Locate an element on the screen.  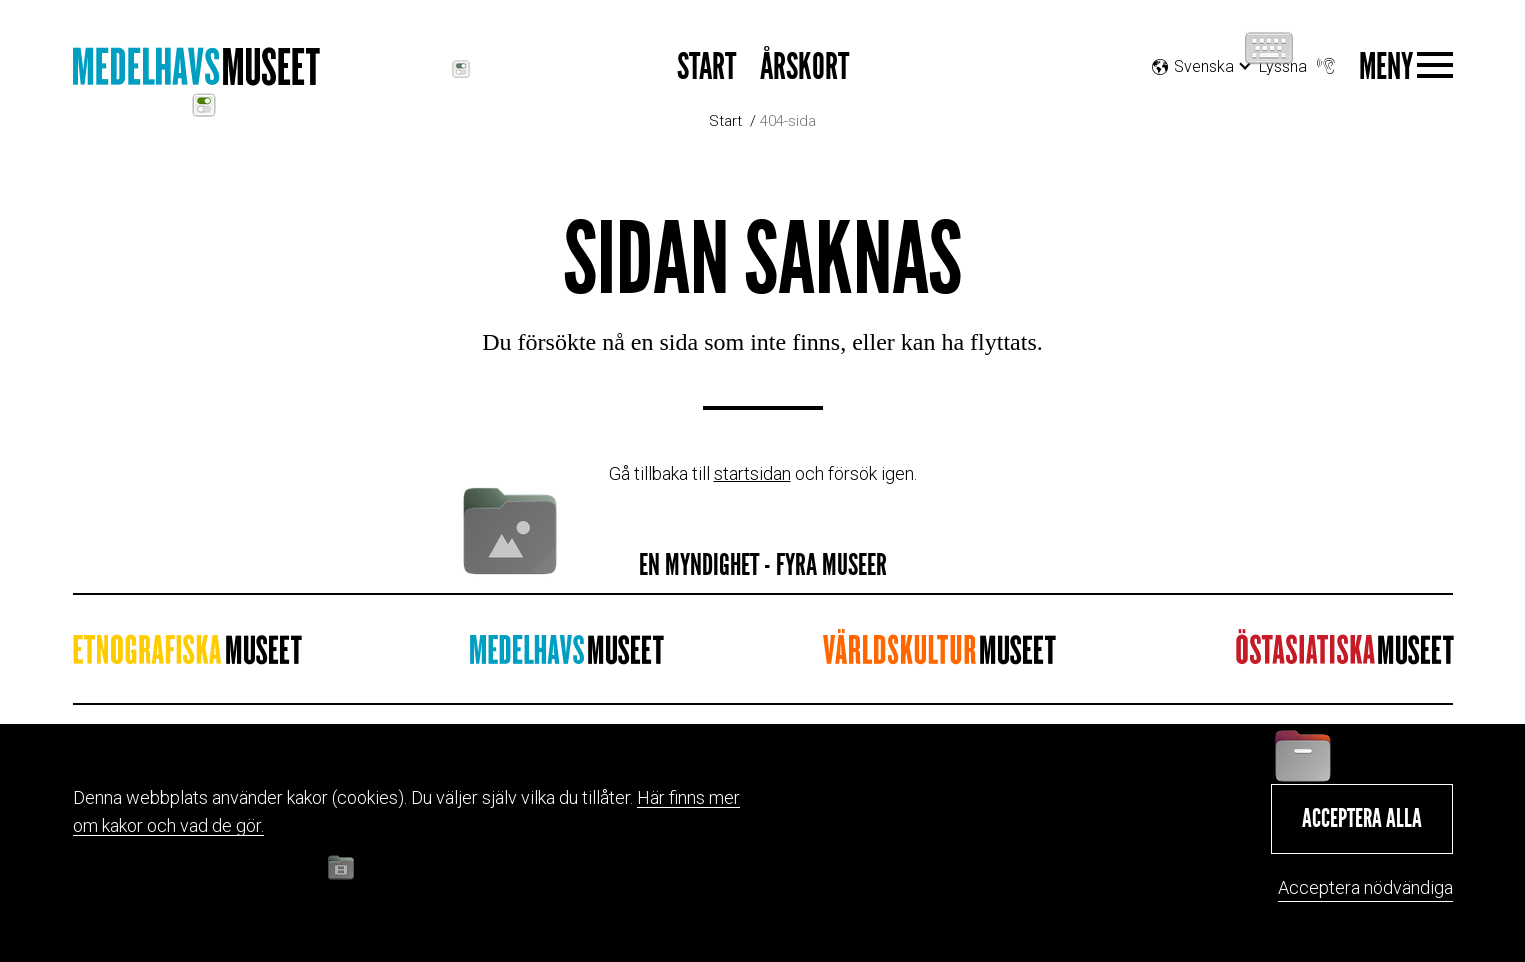
open system settings or preferences is located at coordinates (204, 105).